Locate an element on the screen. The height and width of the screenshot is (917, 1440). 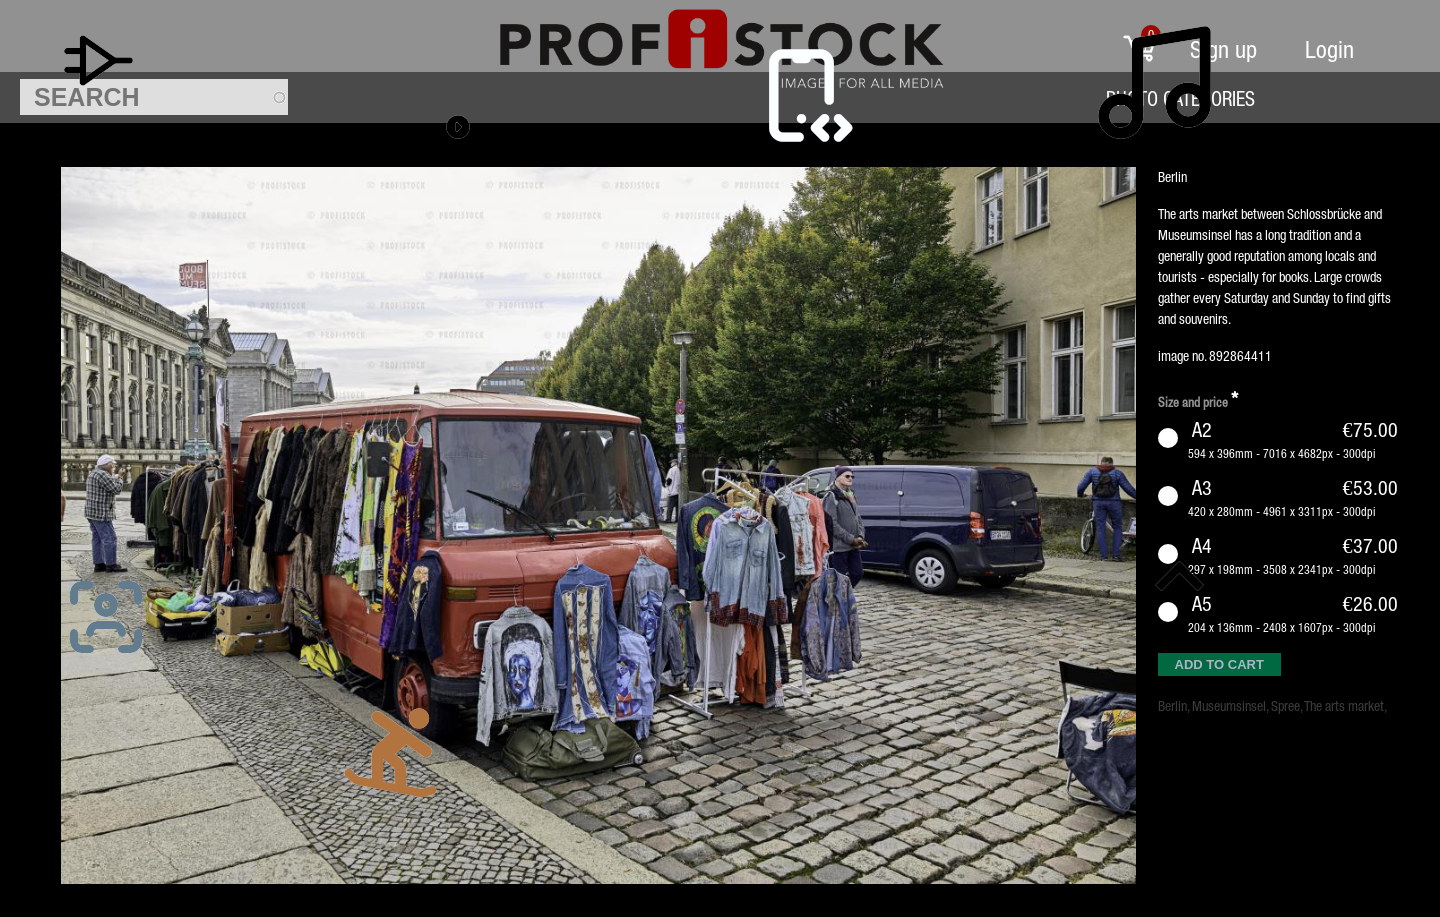
play media or video content is located at coordinates (458, 127).